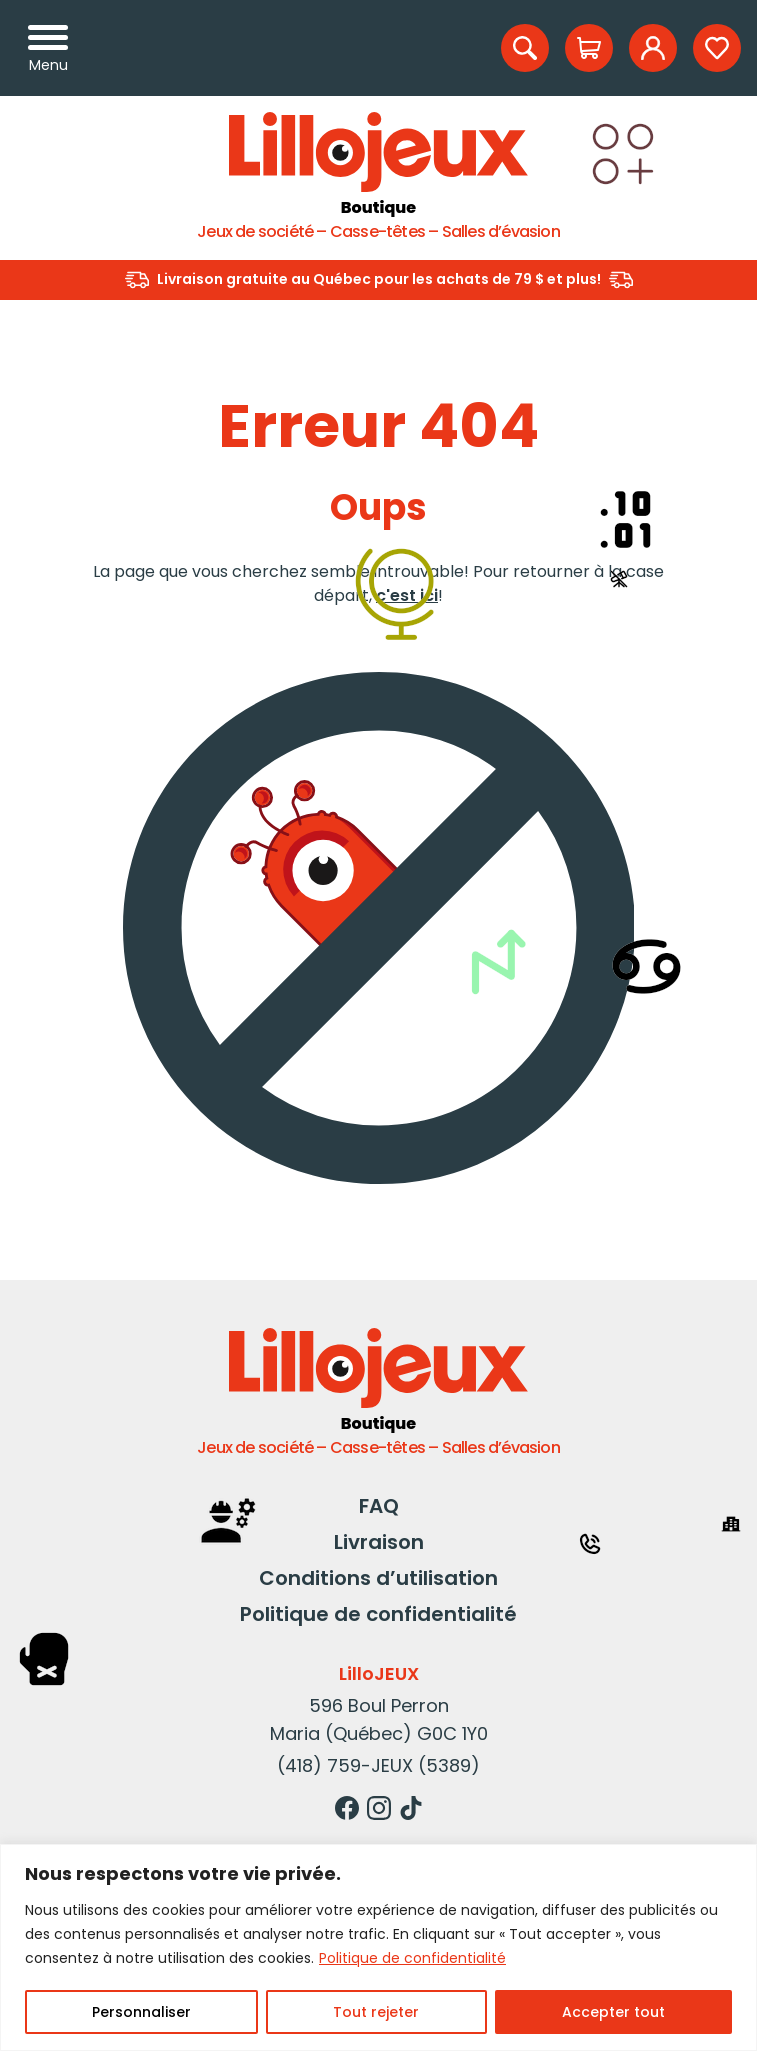 This screenshot has height=2051, width=757. I want to click on indicates an indirect or alternate route, so click(497, 962).